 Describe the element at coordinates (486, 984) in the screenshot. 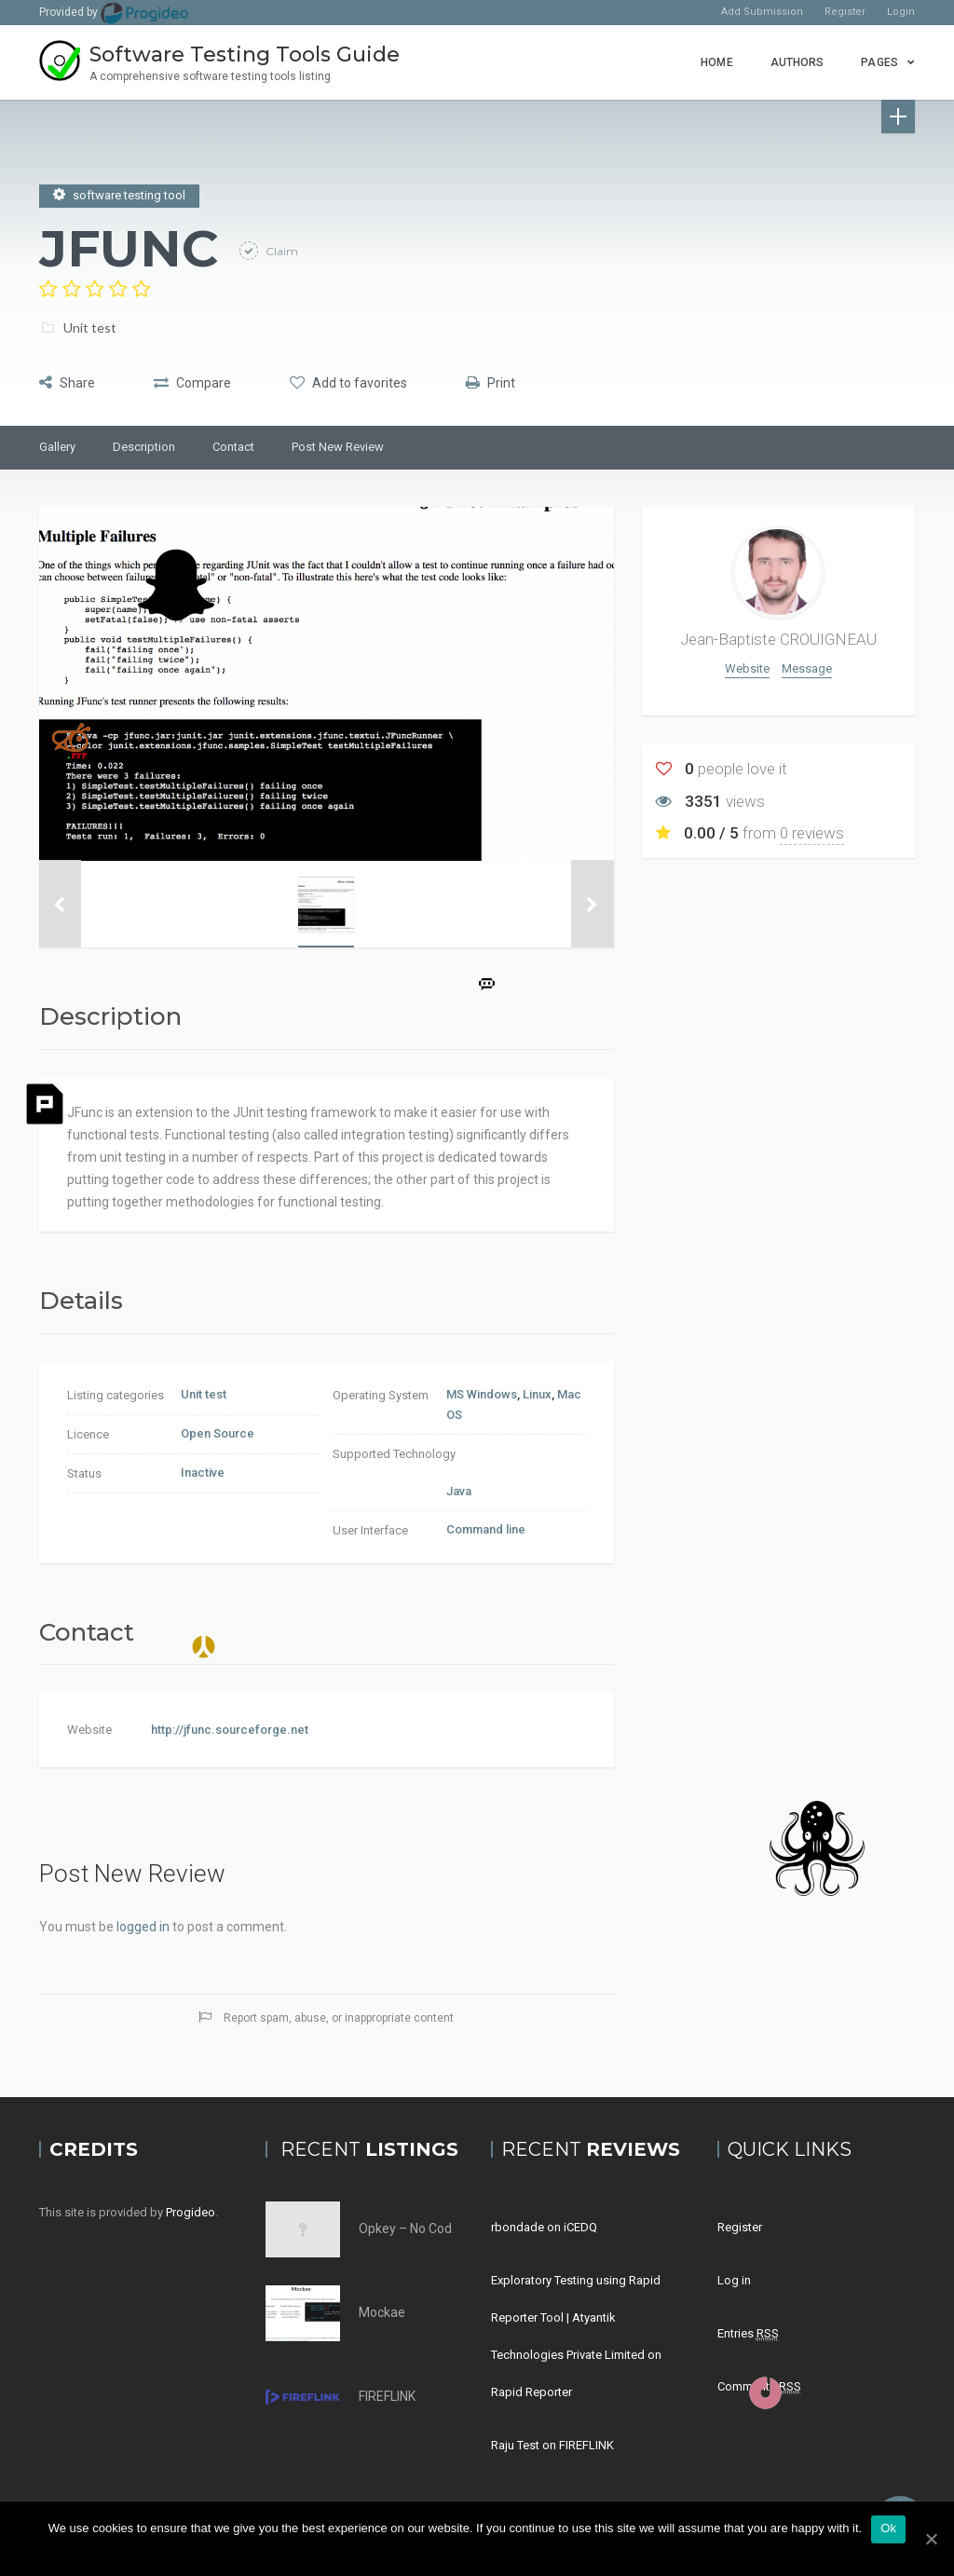

I see `open the Poe AI chat app` at that location.